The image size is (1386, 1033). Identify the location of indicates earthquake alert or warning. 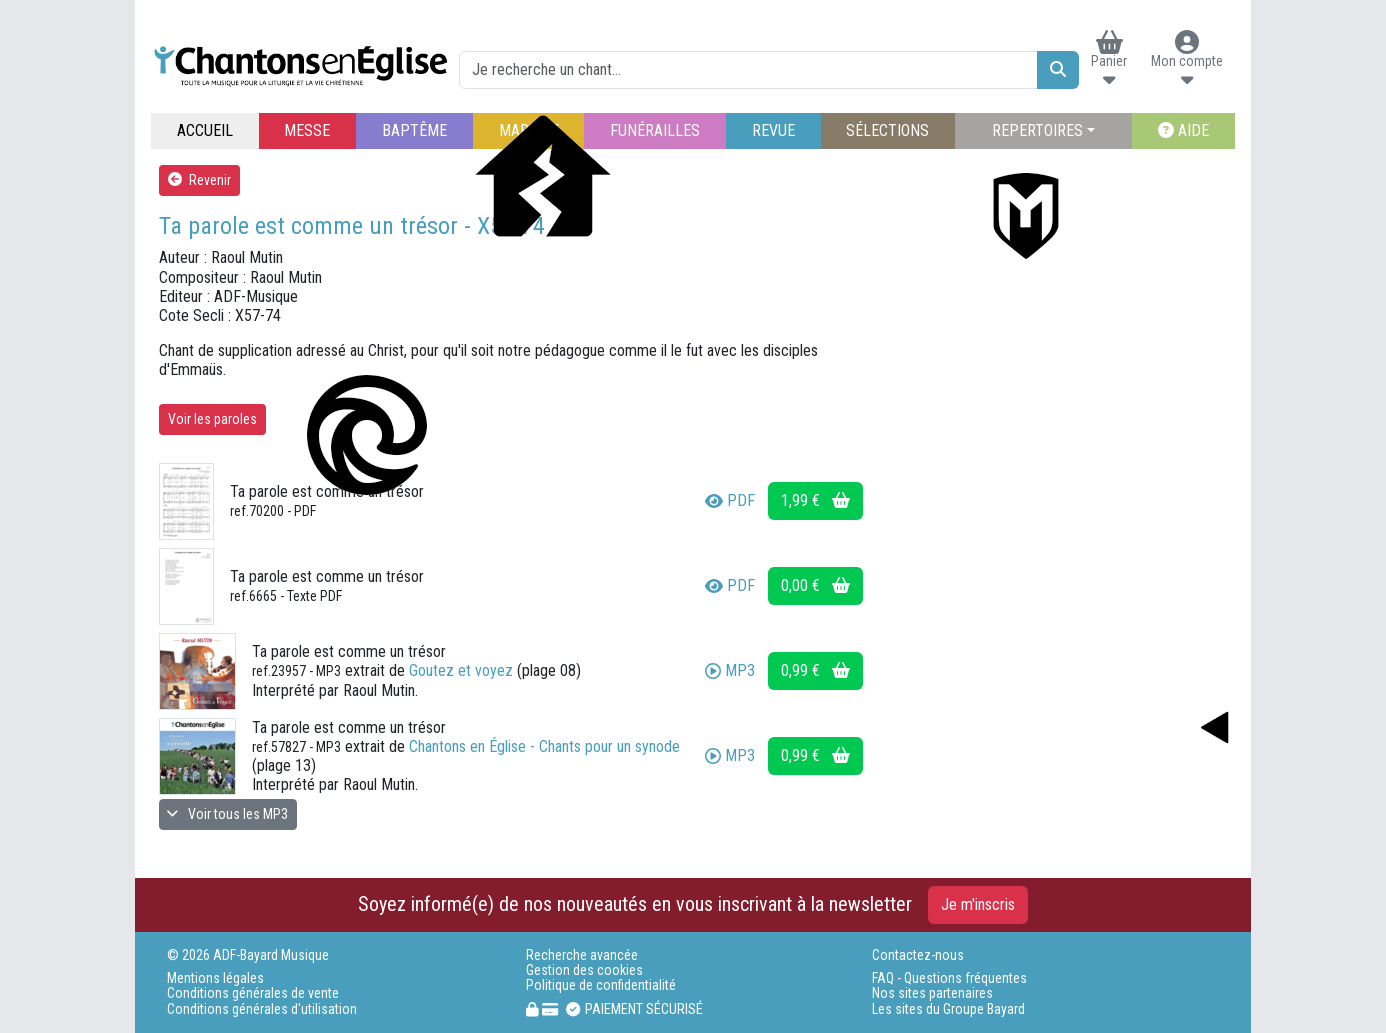
(543, 181).